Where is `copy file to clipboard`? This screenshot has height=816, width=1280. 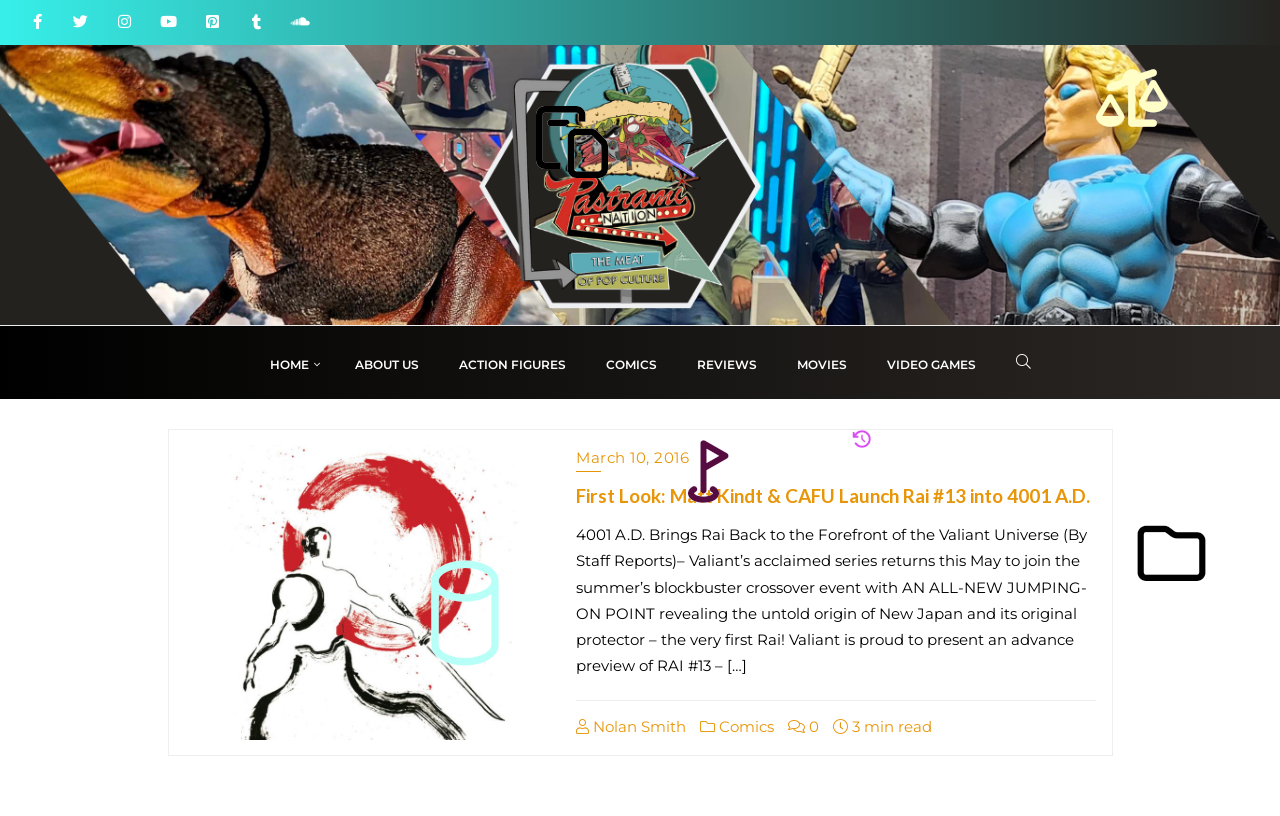
copy file to clipboard is located at coordinates (572, 142).